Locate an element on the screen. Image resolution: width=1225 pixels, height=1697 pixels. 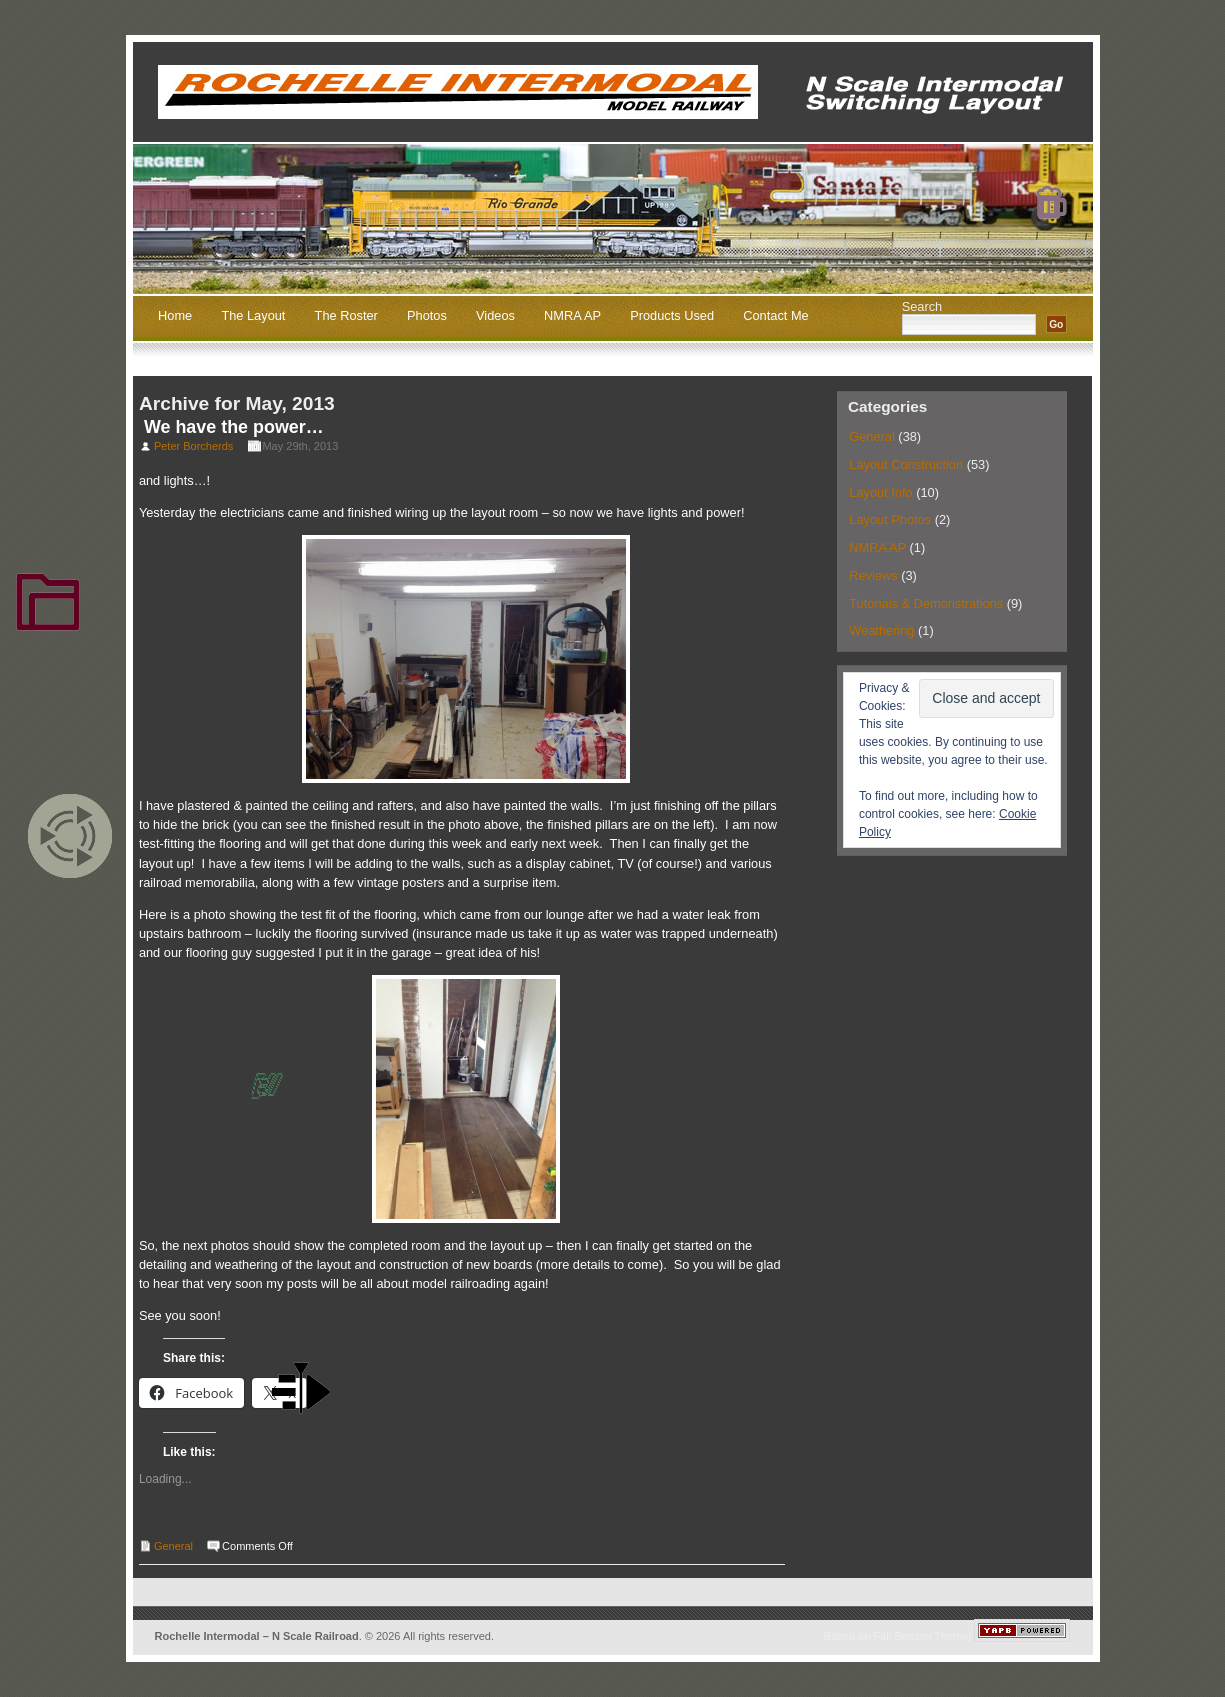
ubuntu mate linux distribution logo is located at coordinates (70, 836).